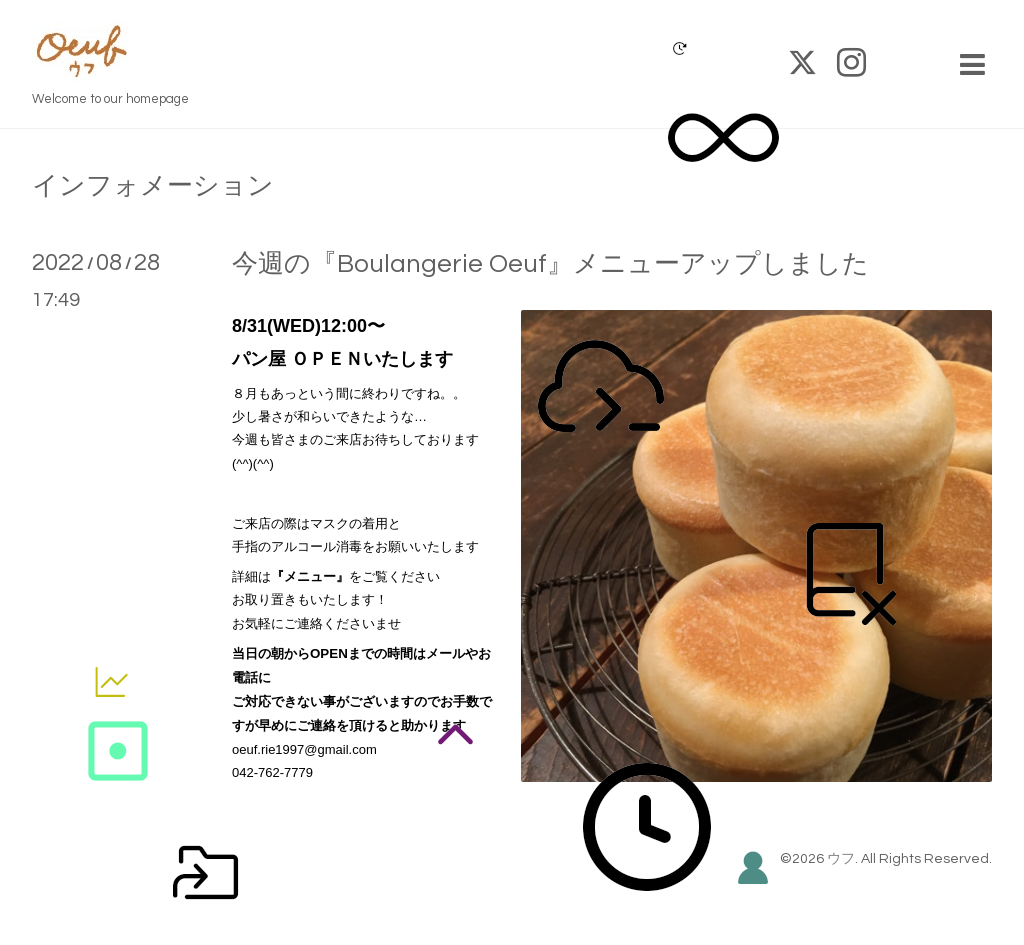 The image size is (1024, 945). What do you see at coordinates (118, 751) in the screenshot?
I see `indicates a file has been modified in a diff view` at bounding box center [118, 751].